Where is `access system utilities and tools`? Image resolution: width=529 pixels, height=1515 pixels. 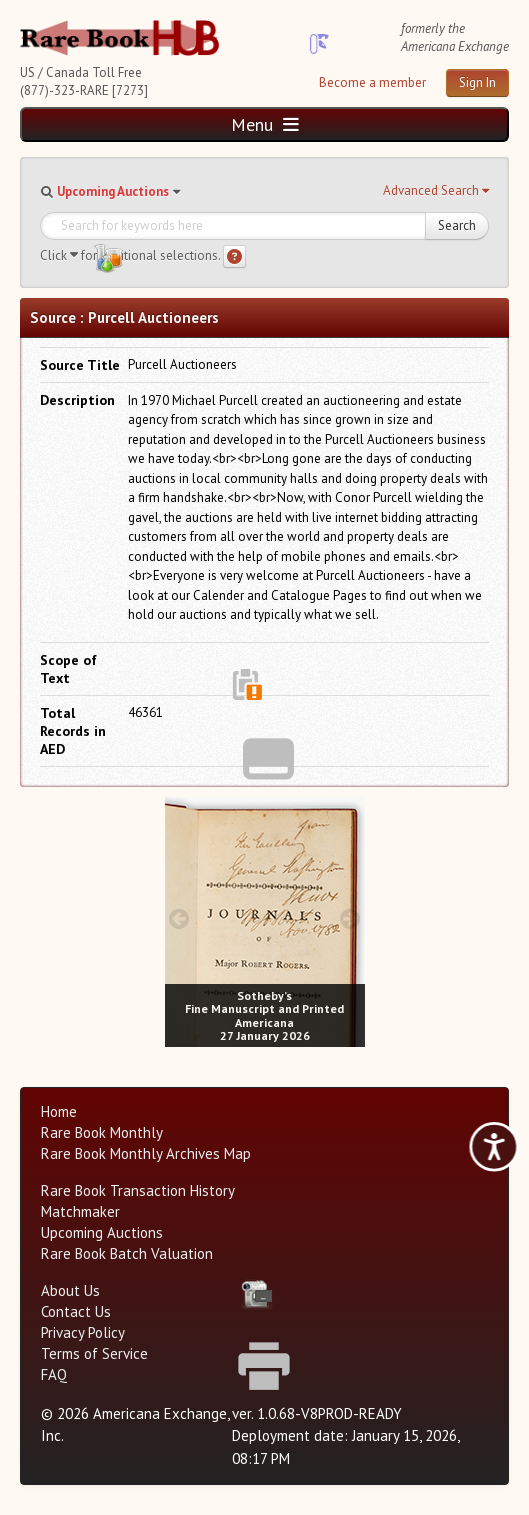 access system utilities and tools is located at coordinates (320, 44).